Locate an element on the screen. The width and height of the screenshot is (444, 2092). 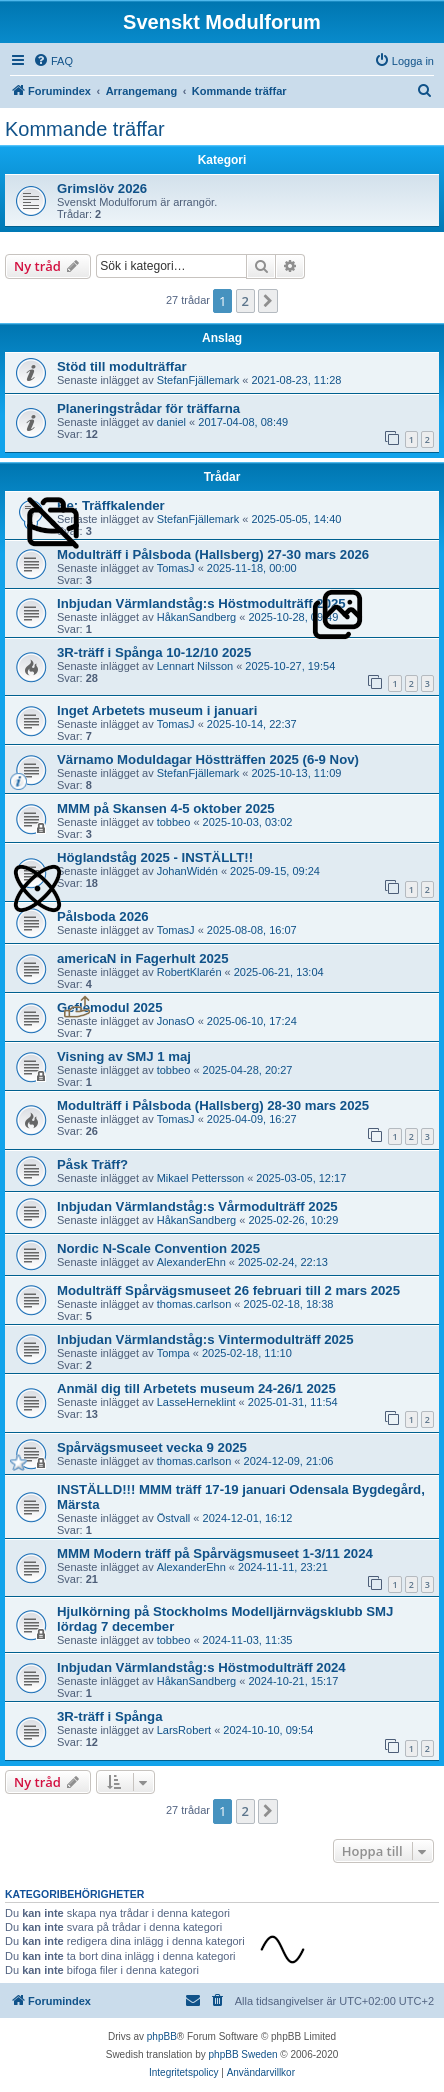
indicates work mode is disabled is located at coordinates (53, 523).